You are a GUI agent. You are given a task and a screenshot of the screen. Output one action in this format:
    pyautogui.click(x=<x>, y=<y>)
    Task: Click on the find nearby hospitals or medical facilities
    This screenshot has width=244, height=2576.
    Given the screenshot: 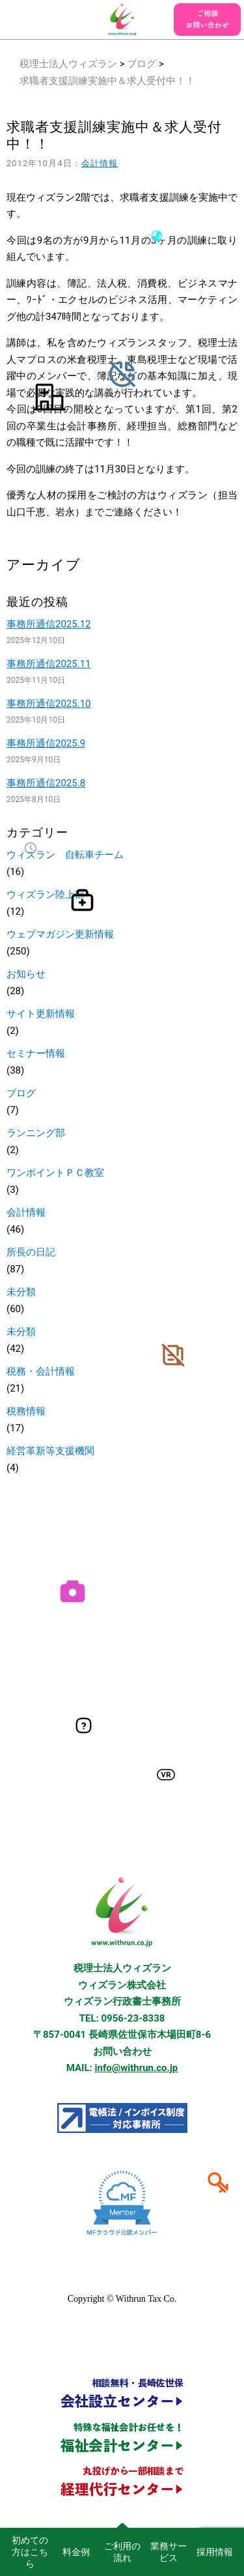 What is the action you would take?
    pyautogui.click(x=47, y=397)
    